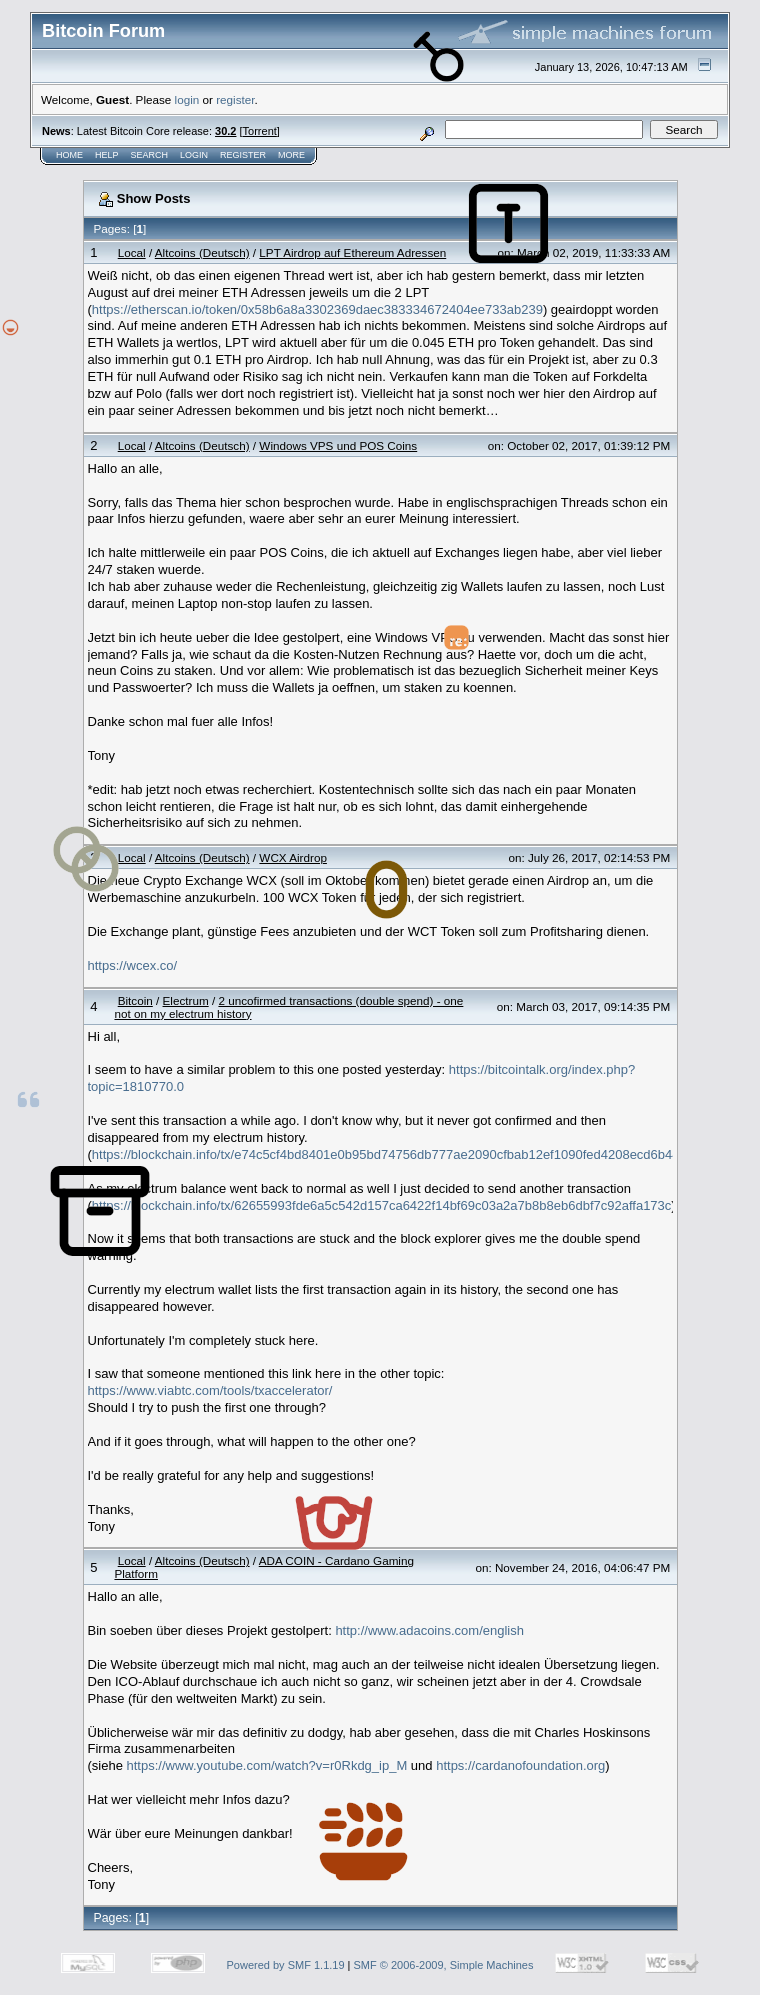  Describe the element at coordinates (10, 327) in the screenshot. I see `add an emoji or reaction to a message` at that location.